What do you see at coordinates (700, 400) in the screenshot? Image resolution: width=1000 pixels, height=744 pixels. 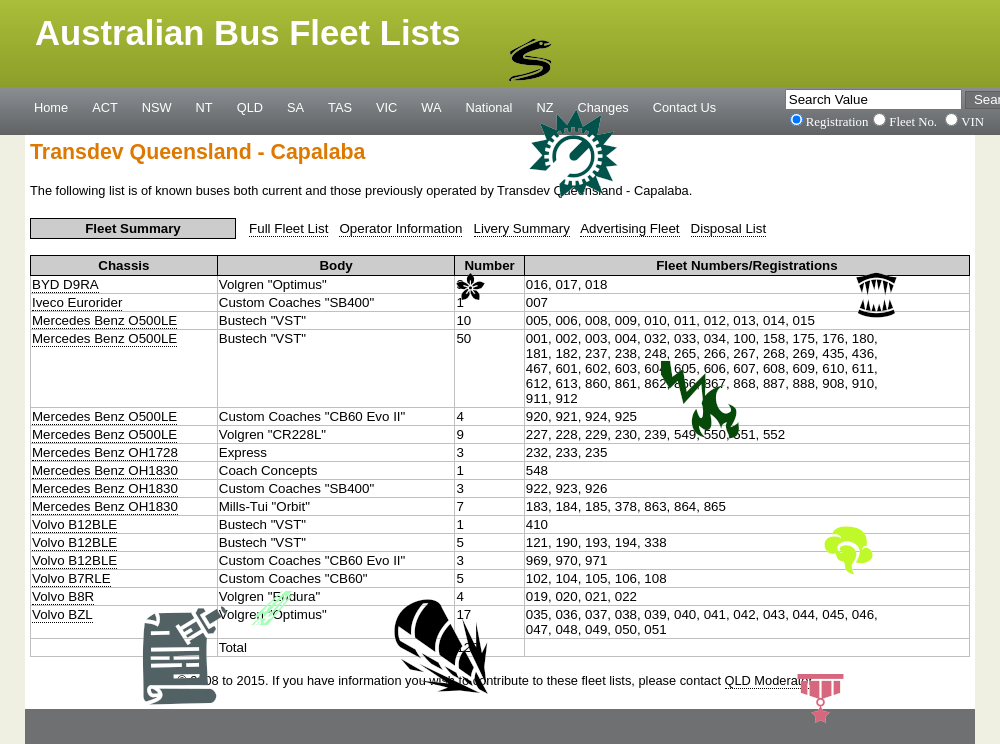 I see `activate lightning fire attack or spell` at bounding box center [700, 400].